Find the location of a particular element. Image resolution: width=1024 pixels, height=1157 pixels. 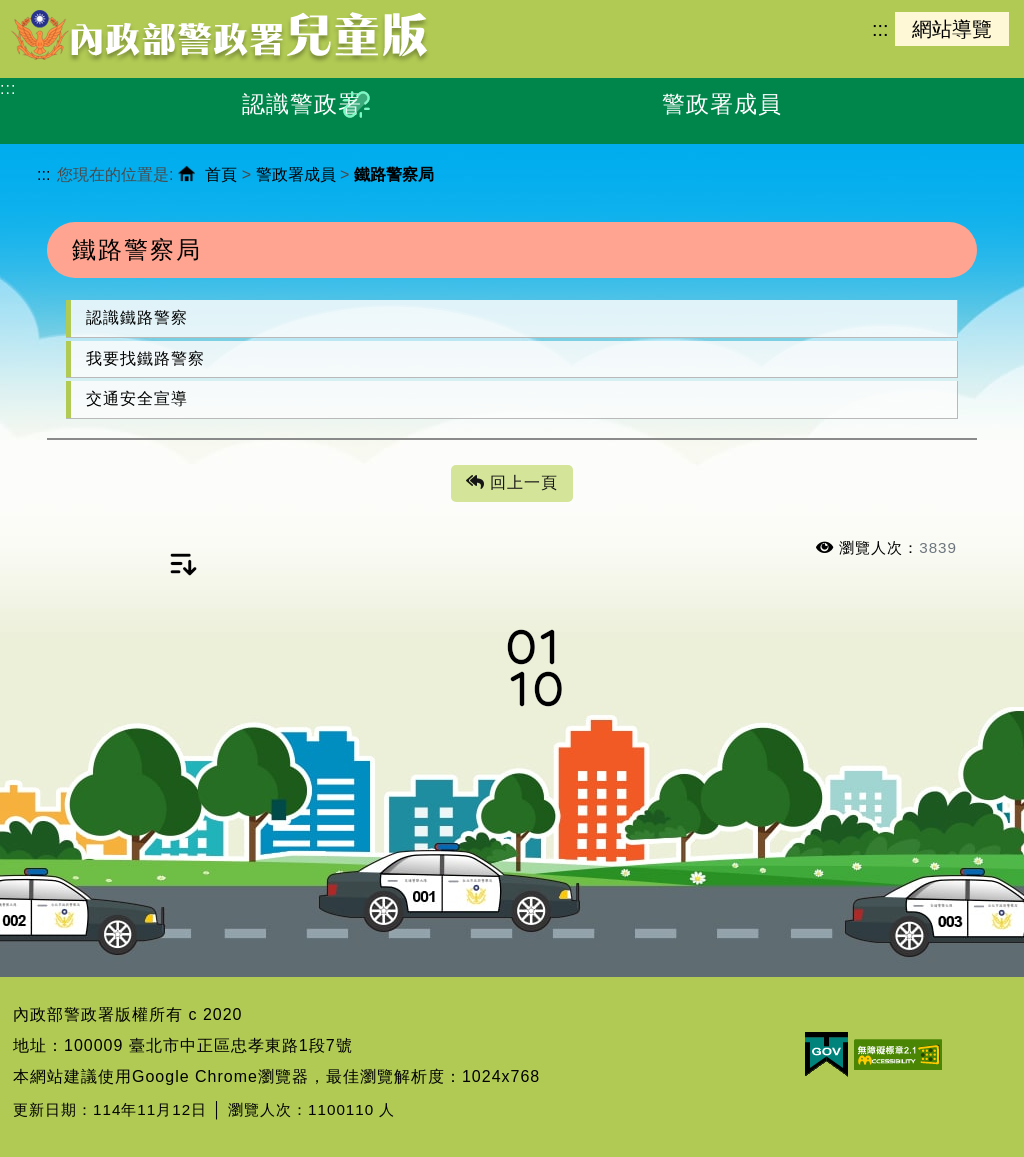

disconnect or unlink connected items is located at coordinates (356, 104).